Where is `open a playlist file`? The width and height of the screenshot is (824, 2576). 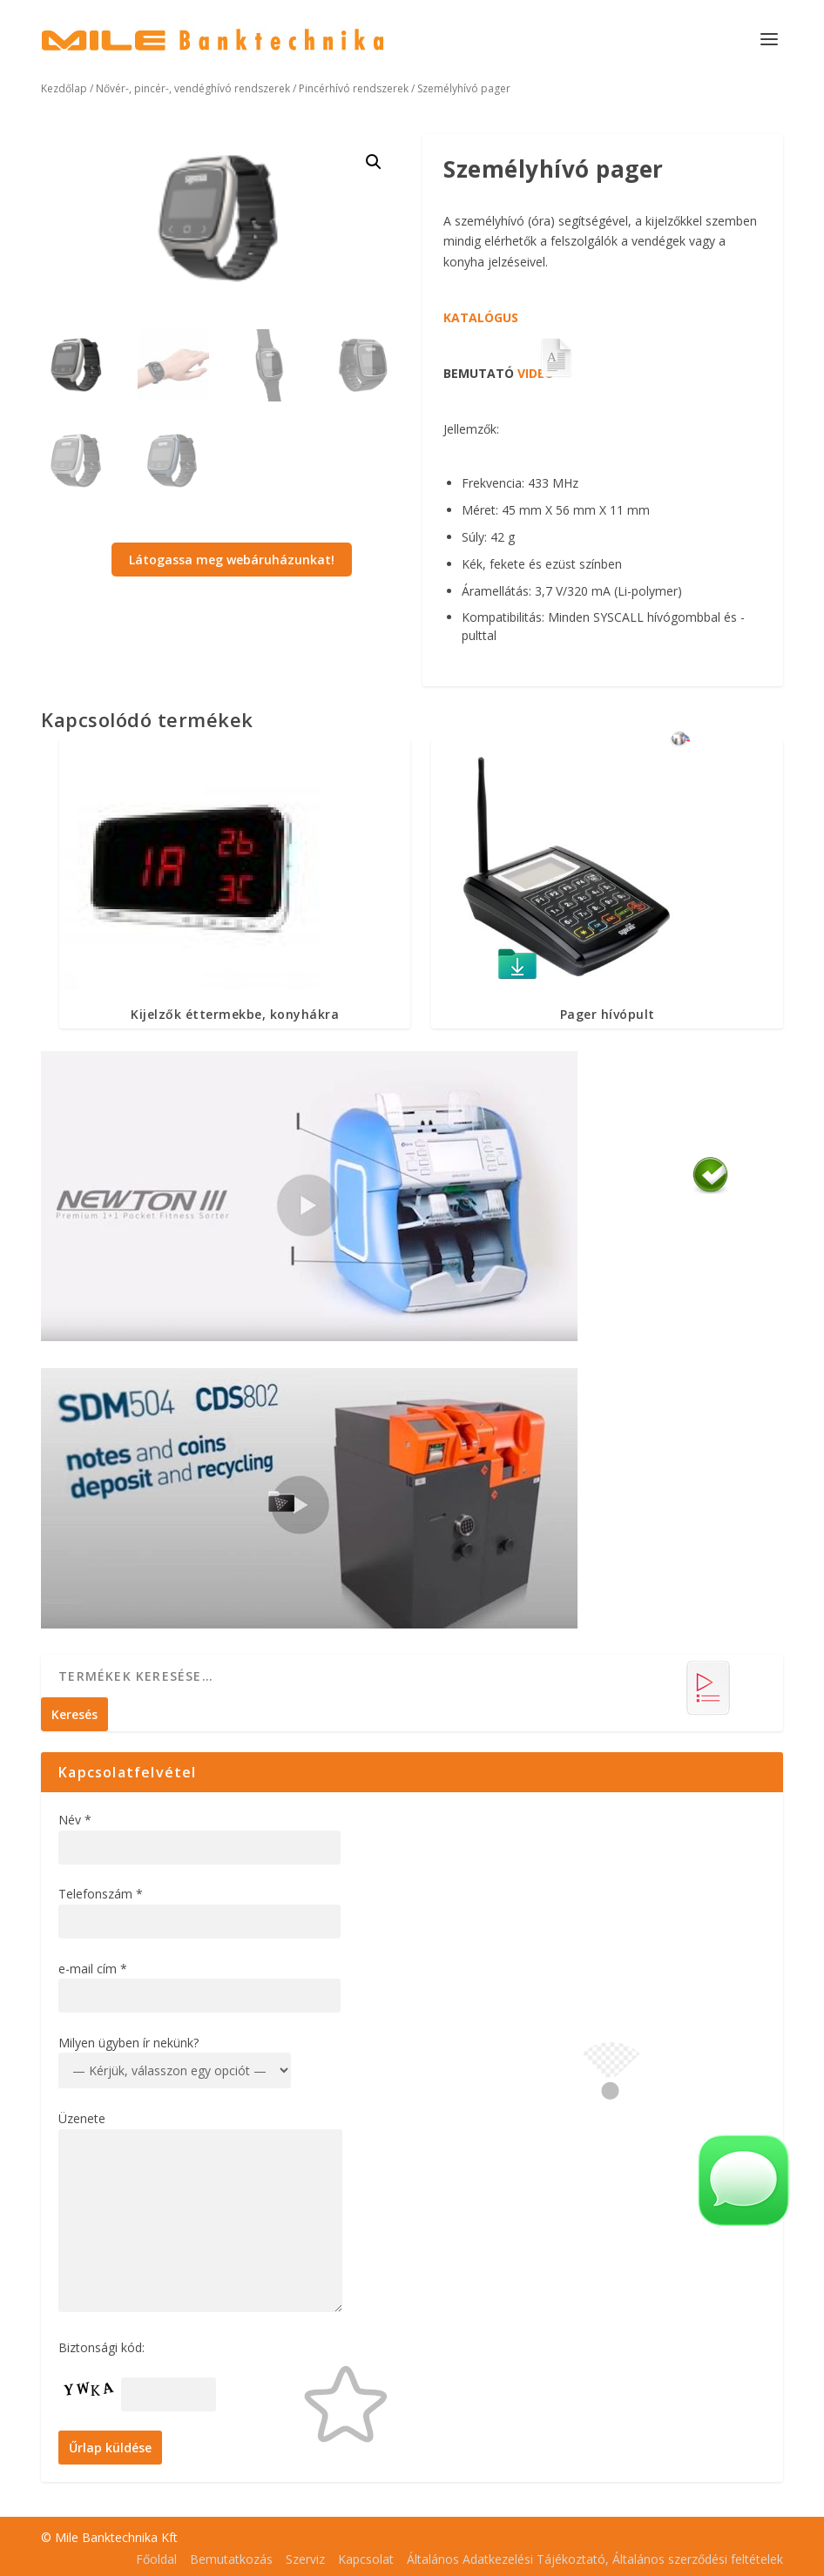 open a playlist file is located at coordinates (708, 1688).